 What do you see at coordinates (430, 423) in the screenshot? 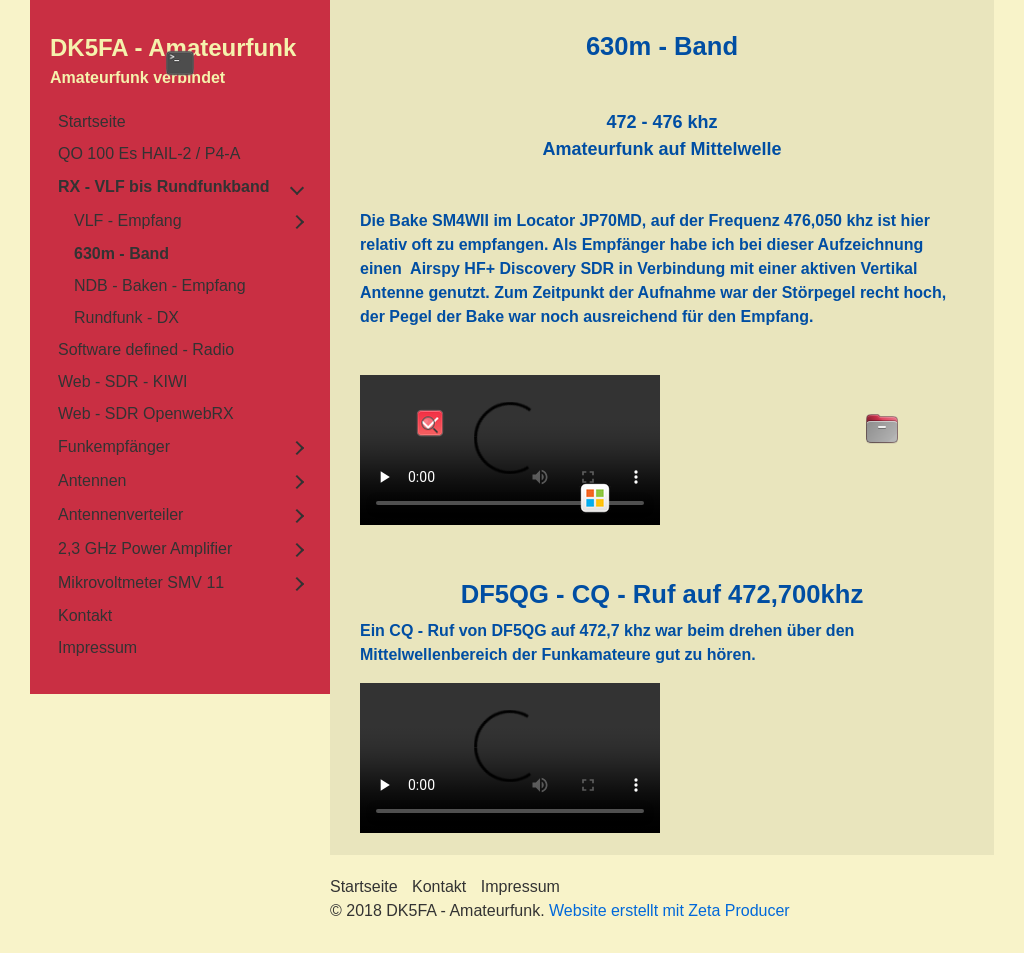
I see `open dconf editor application` at bounding box center [430, 423].